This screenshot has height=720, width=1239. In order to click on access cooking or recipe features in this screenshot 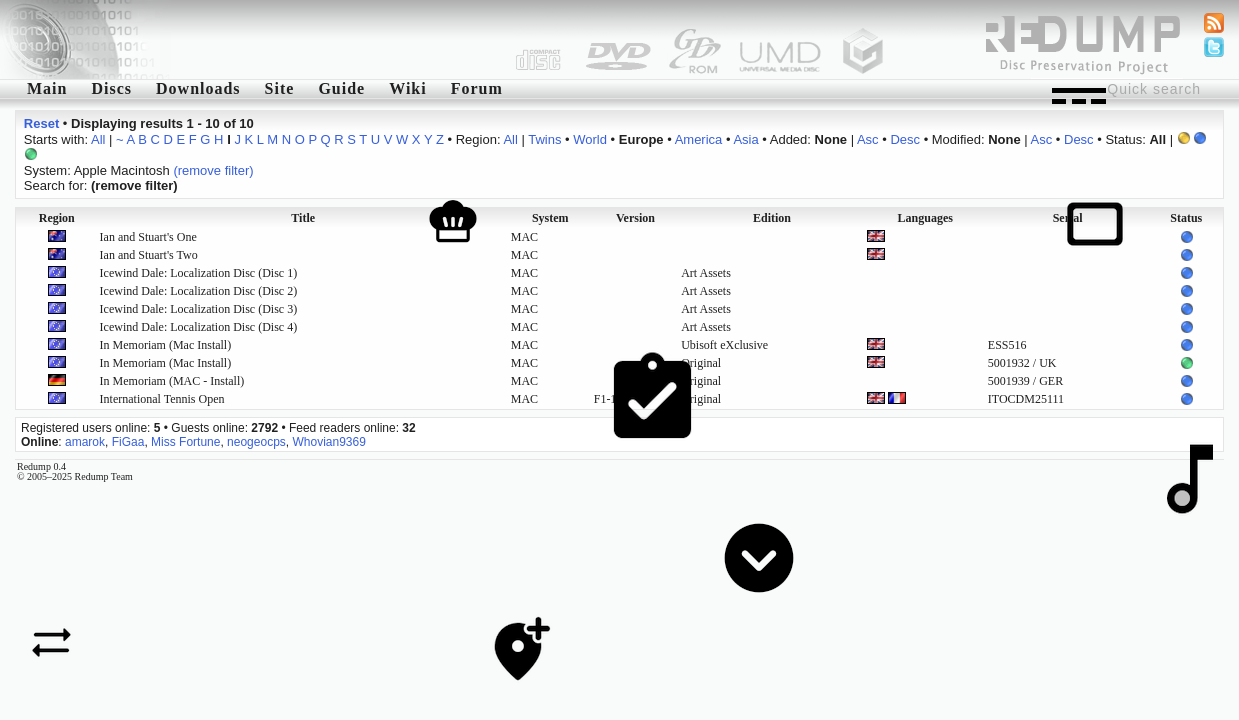, I will do `click(453, 222)`.